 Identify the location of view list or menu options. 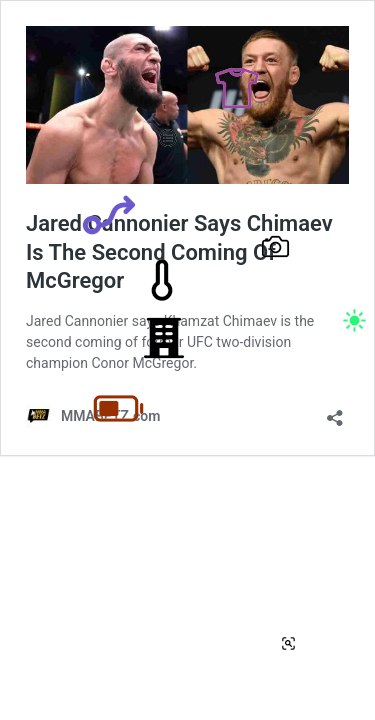
(168, 138).